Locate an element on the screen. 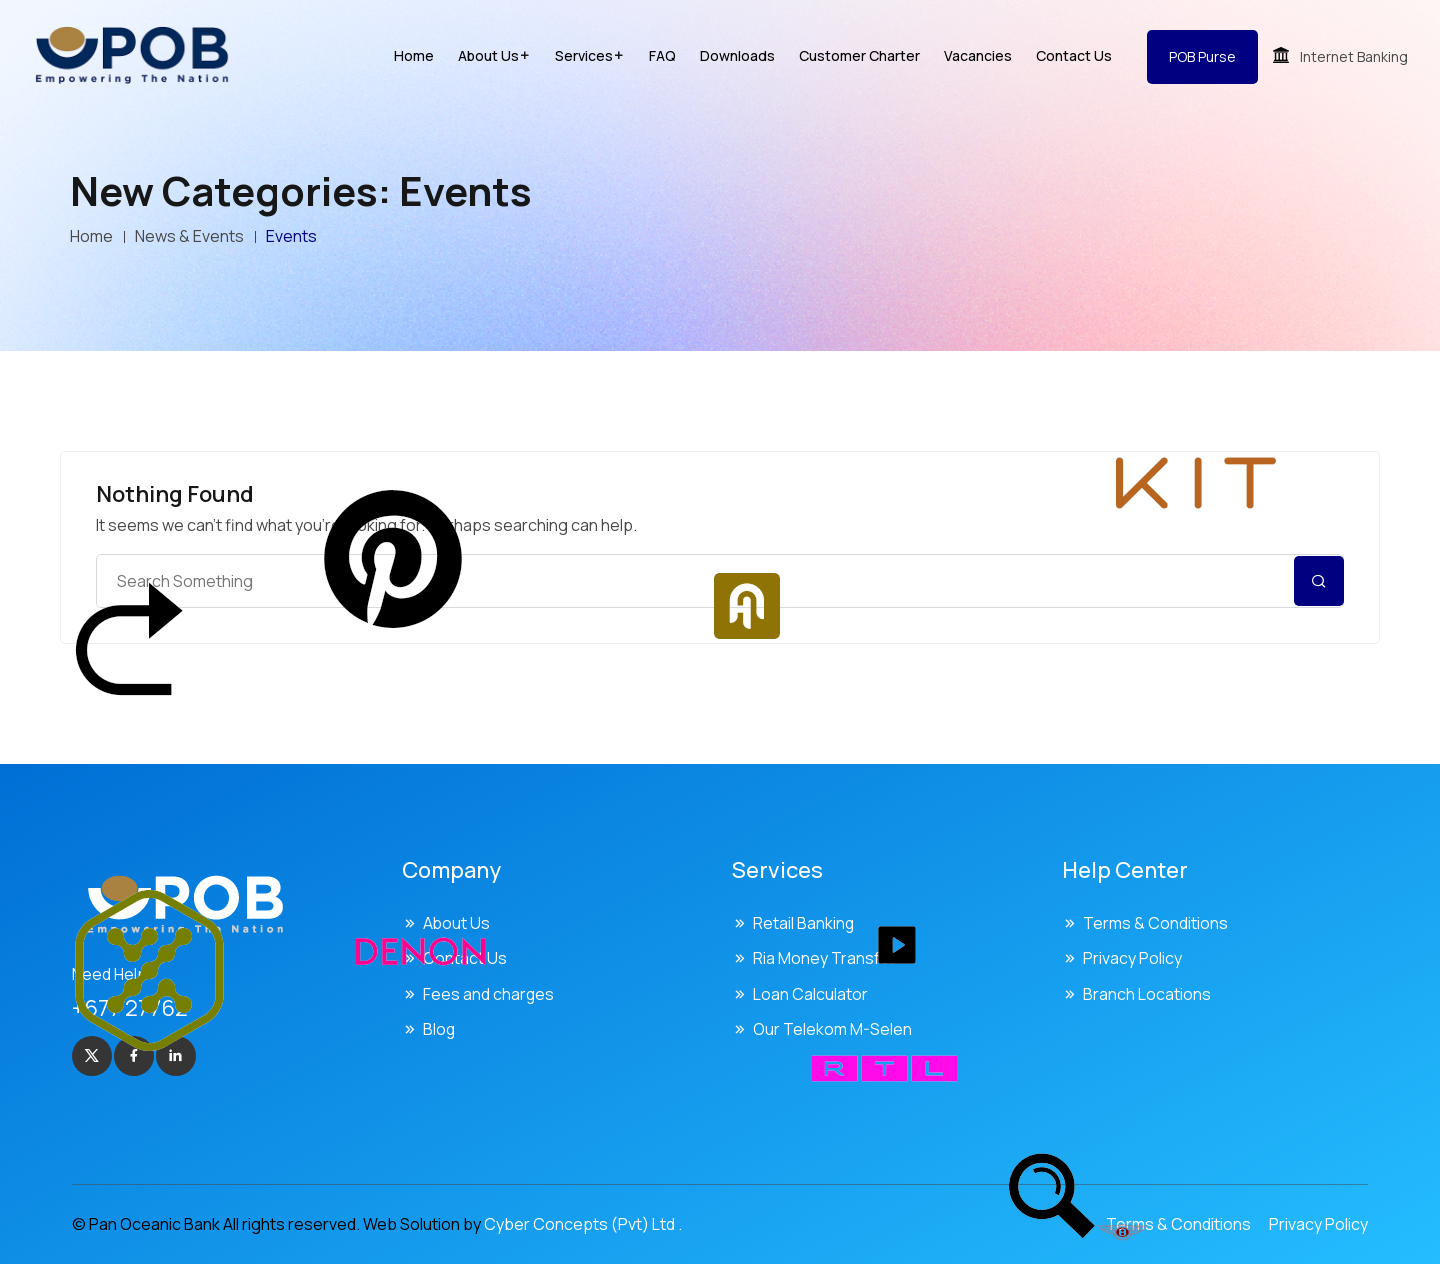 The width and height of the screenshot is (1440, 1264). play video content is located at coordinates (897, 945).